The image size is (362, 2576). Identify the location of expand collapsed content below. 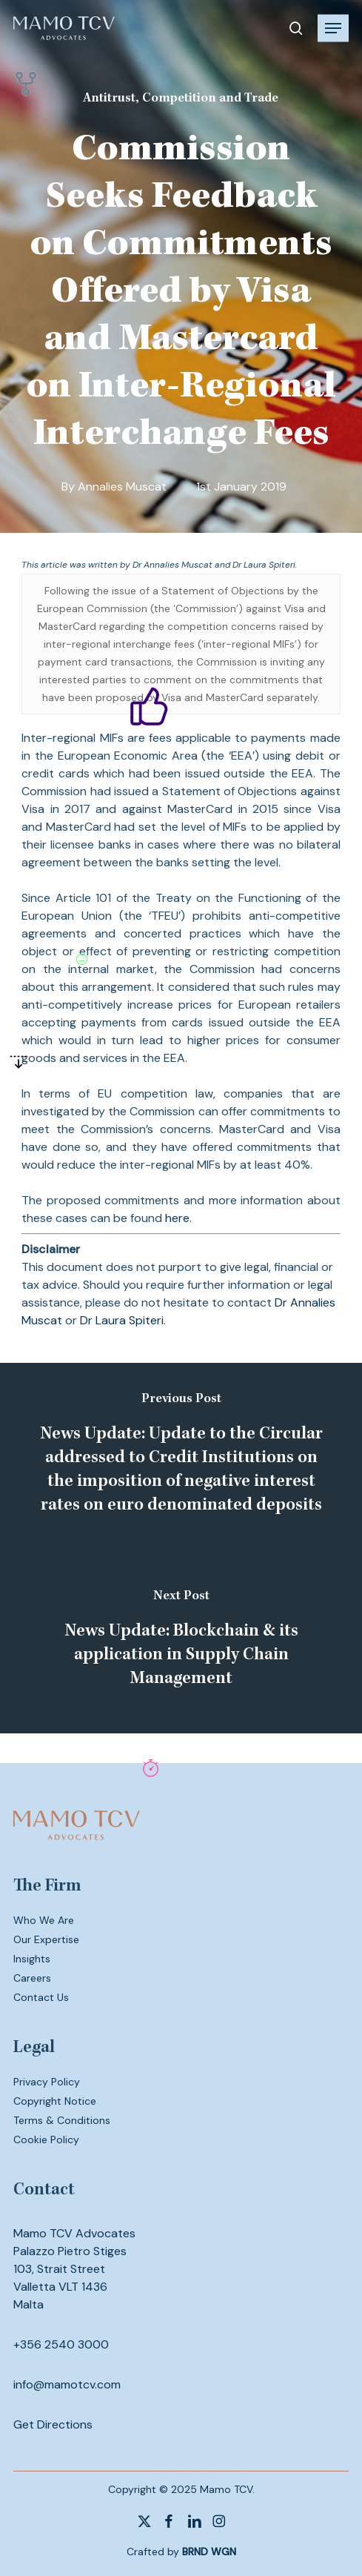
(19, 1062).